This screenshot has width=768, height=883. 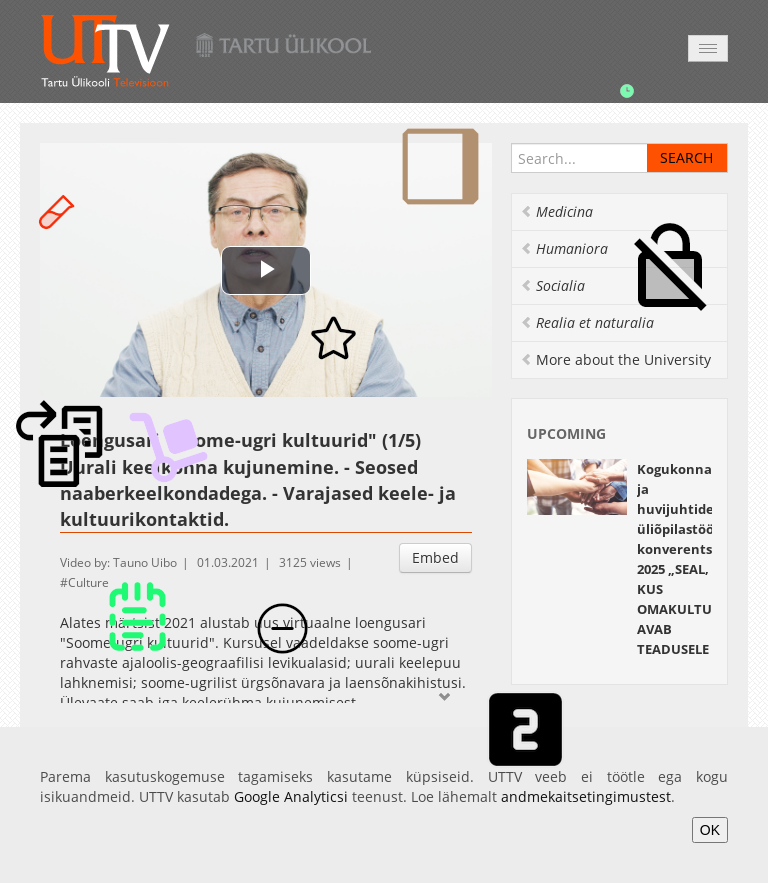 What do you see at coordinates (627, 91) in the screenshot?
I see `view current time` at bounding box center [627, 91].